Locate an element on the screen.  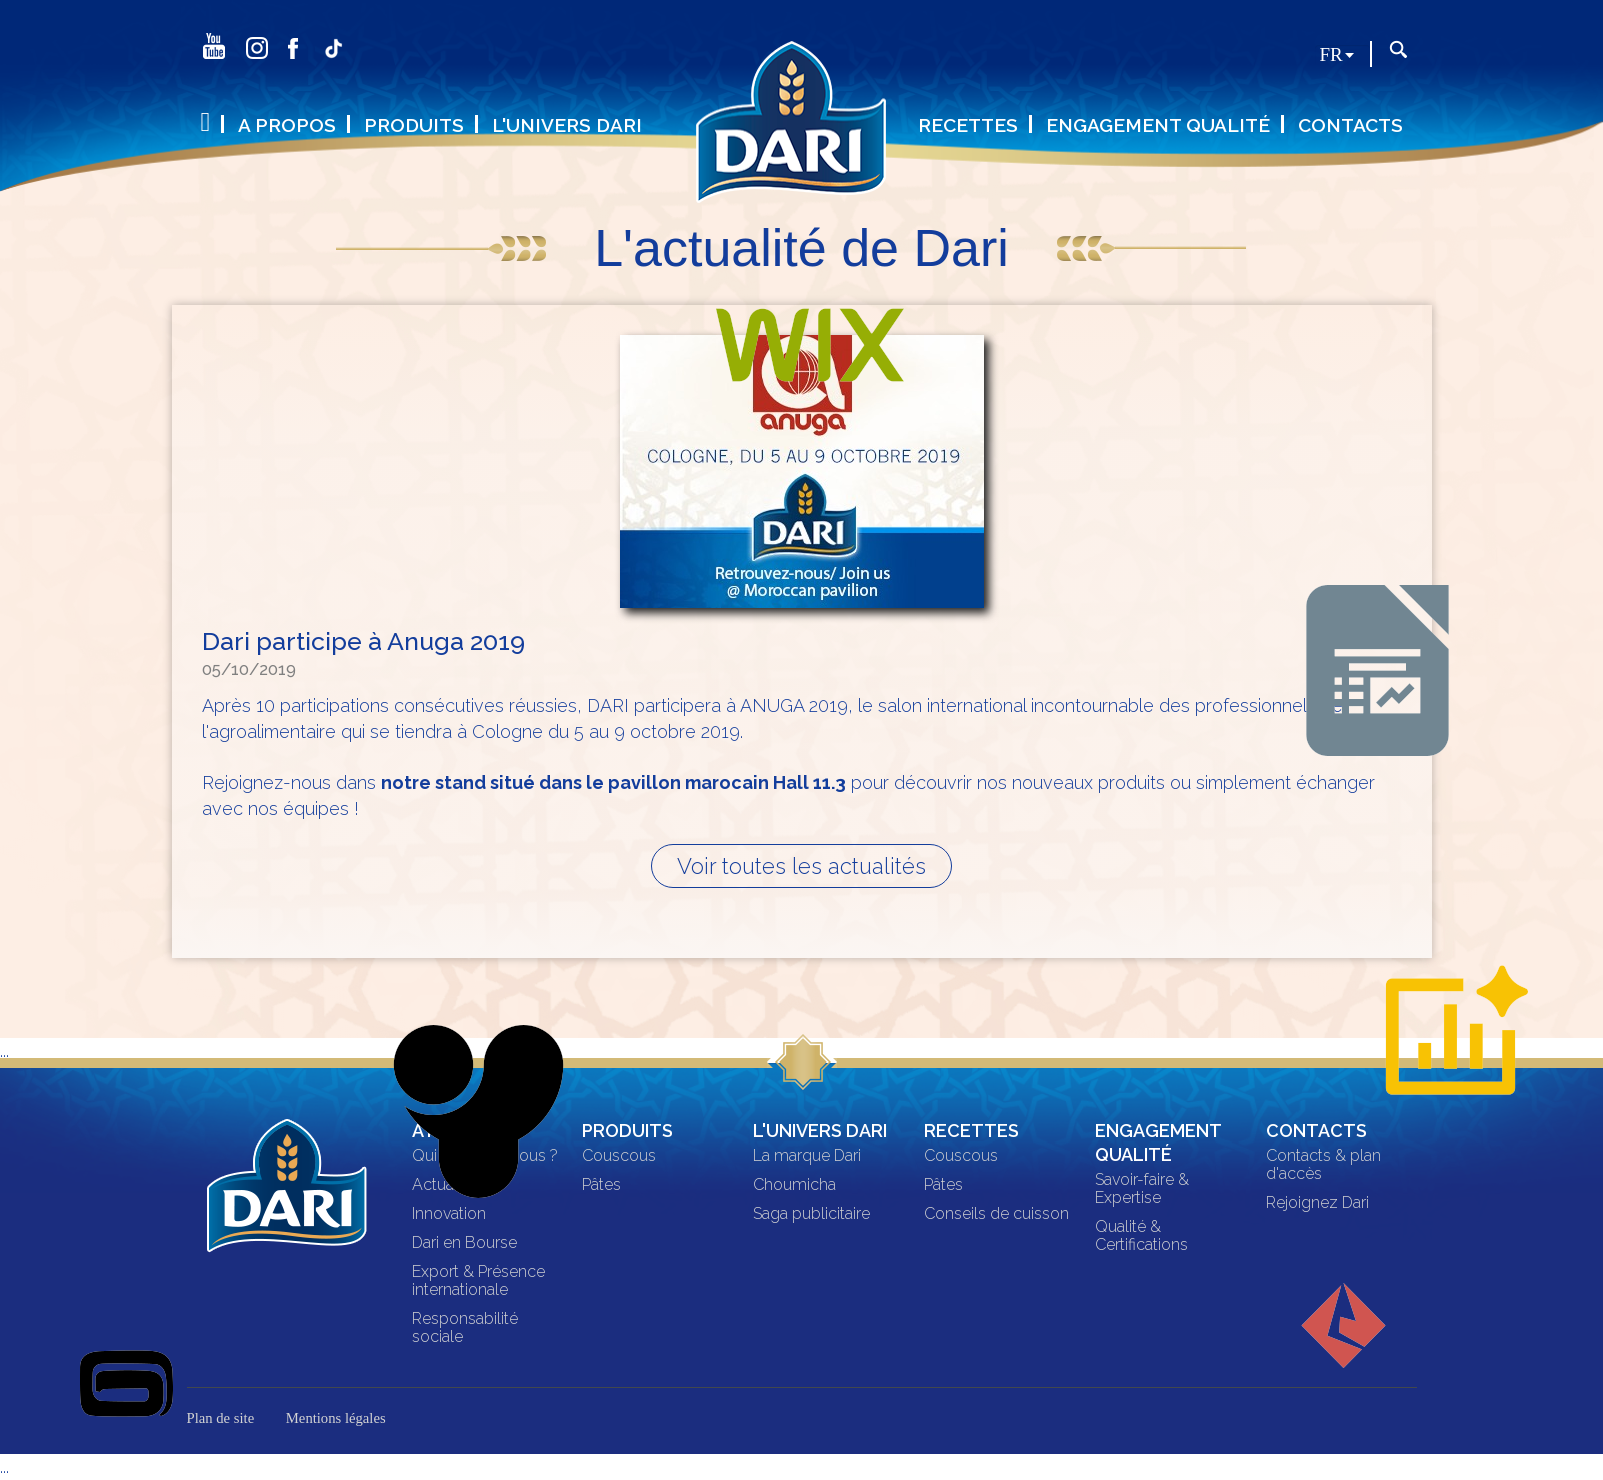
open the YOLO anonymous messaging app is located at coordinates (478, 1111).